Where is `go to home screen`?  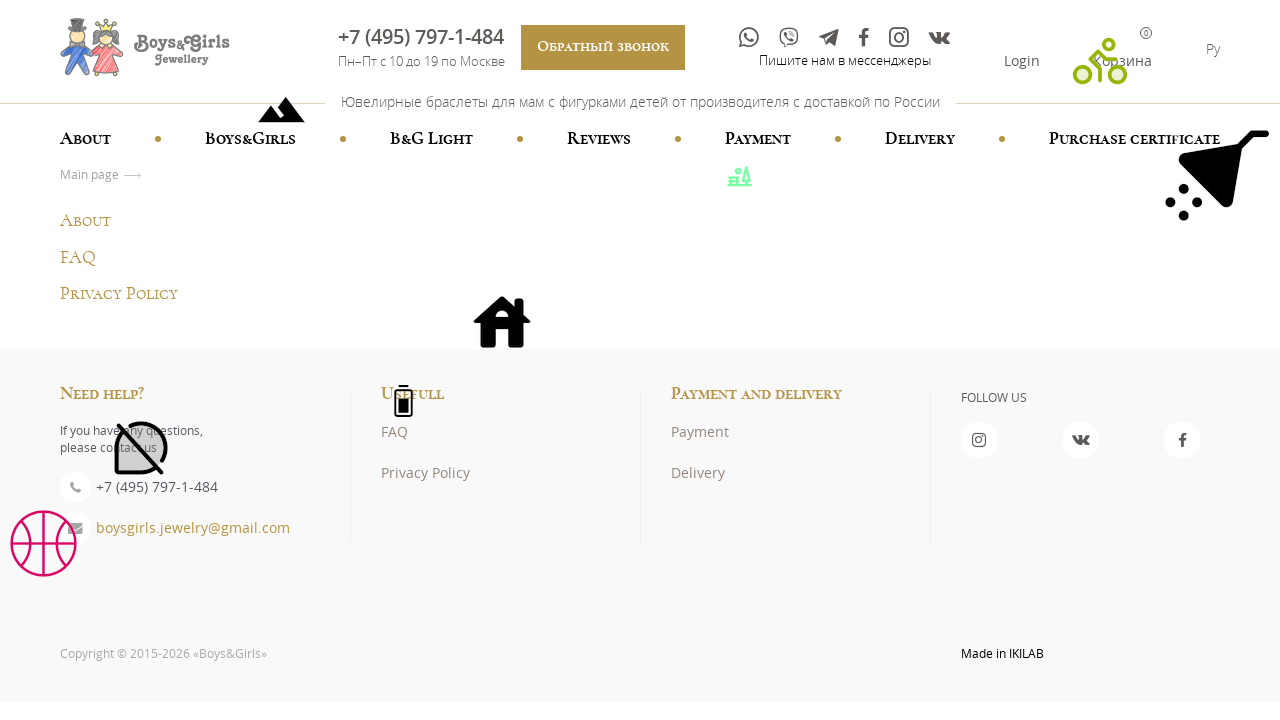 go to home screen is located at coordinates (502, 323).